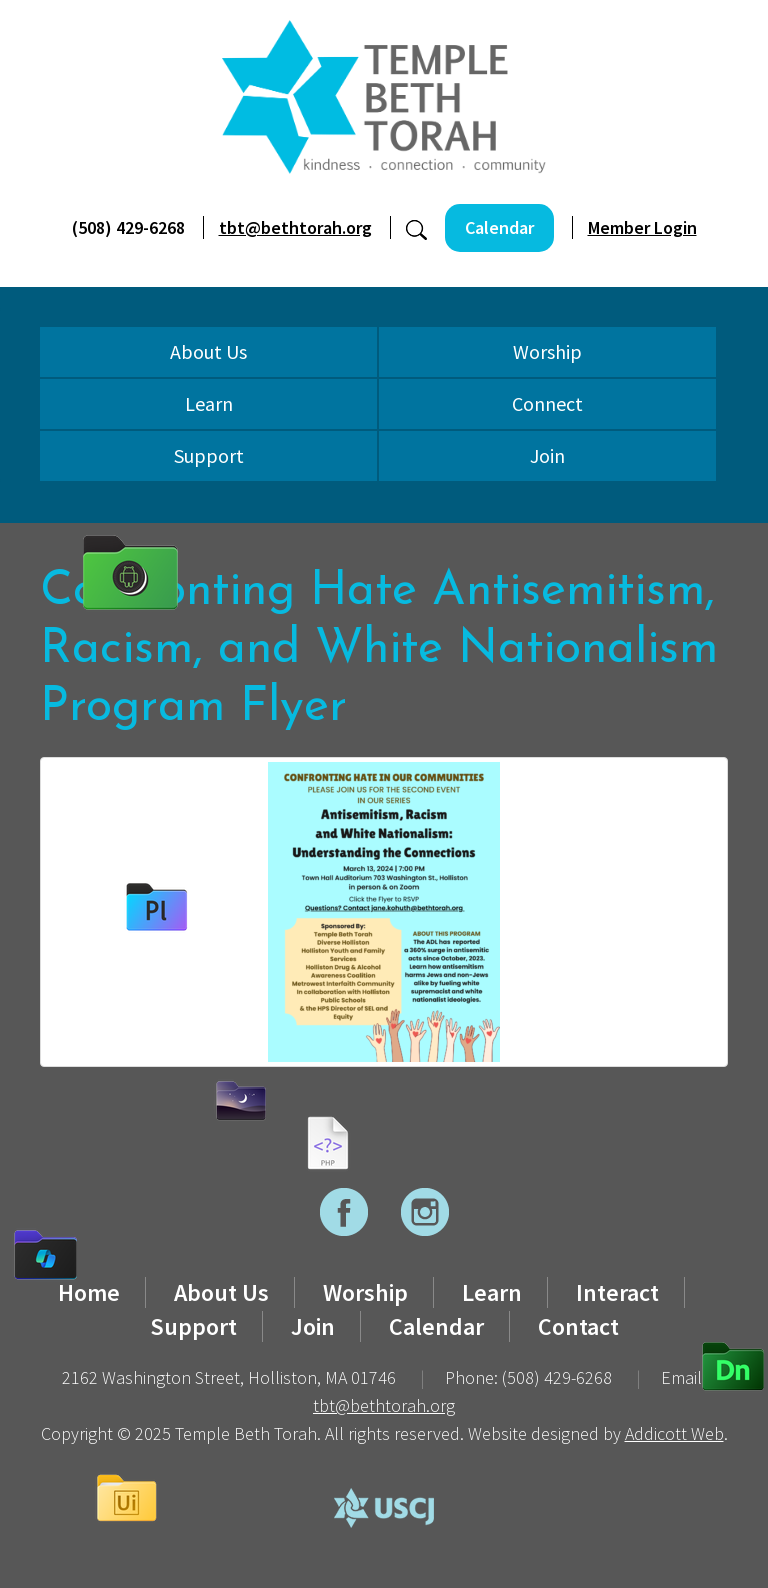 The width and height of the screenshot is (768, 1588). What do you see at coordinates (126, 1499) in the screenshot?
I see `open UiPath project files folder` at bounding box center [126, 1499].